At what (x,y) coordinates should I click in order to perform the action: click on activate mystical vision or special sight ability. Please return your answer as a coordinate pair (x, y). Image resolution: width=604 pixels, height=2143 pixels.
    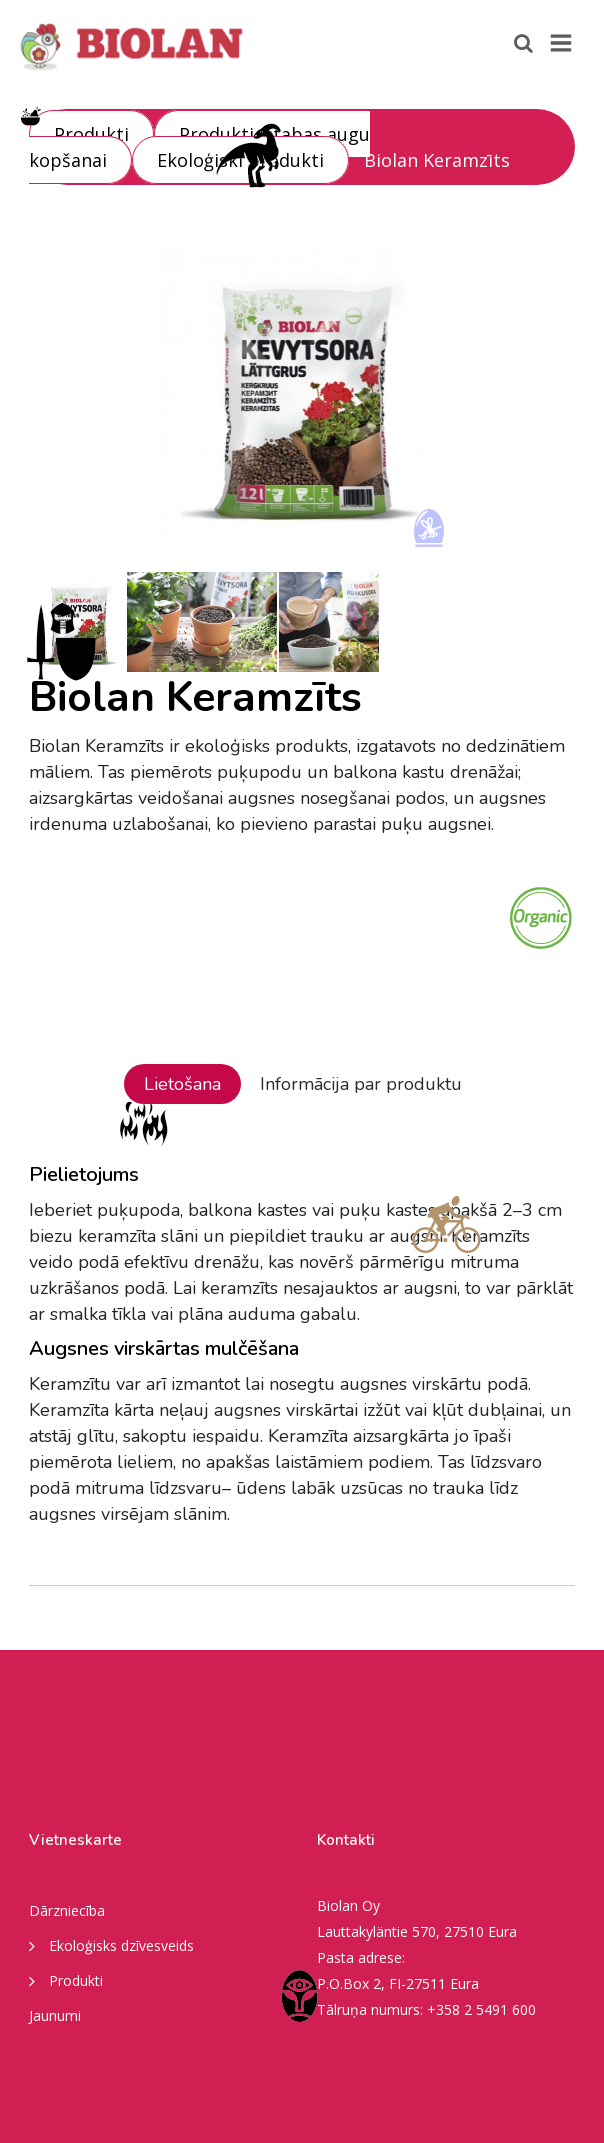
    Looking at the image, I should click on (300, 1996).